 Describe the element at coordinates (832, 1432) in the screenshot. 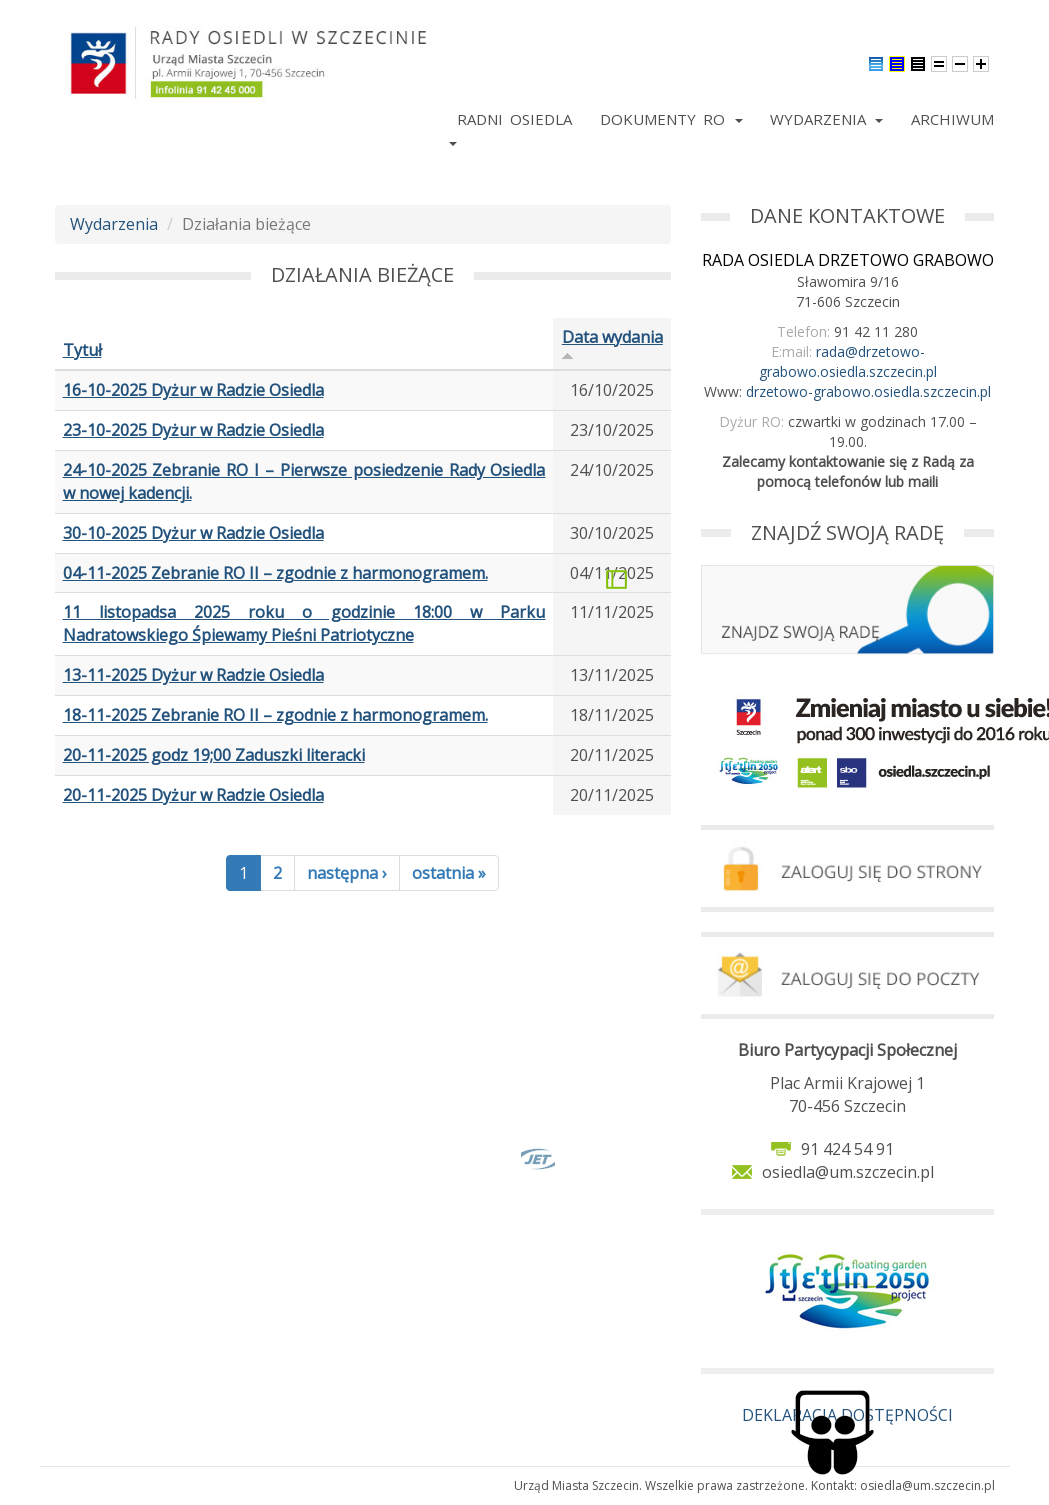

I see `open slideshare` at that location.